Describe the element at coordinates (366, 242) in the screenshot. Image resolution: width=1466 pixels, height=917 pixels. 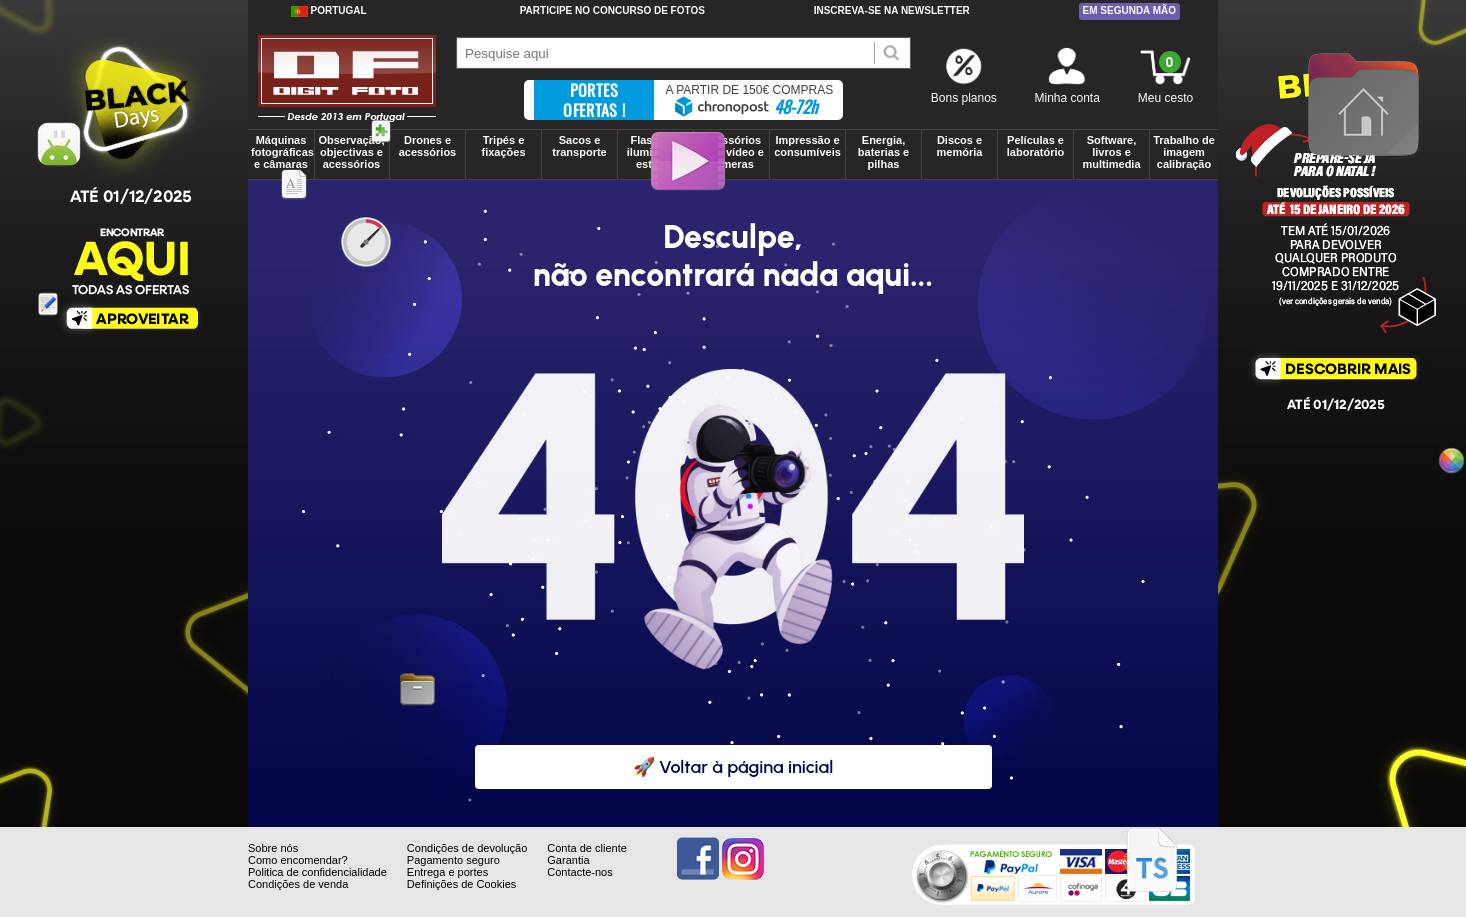
I see `open sysprof system profiler application` at that location.